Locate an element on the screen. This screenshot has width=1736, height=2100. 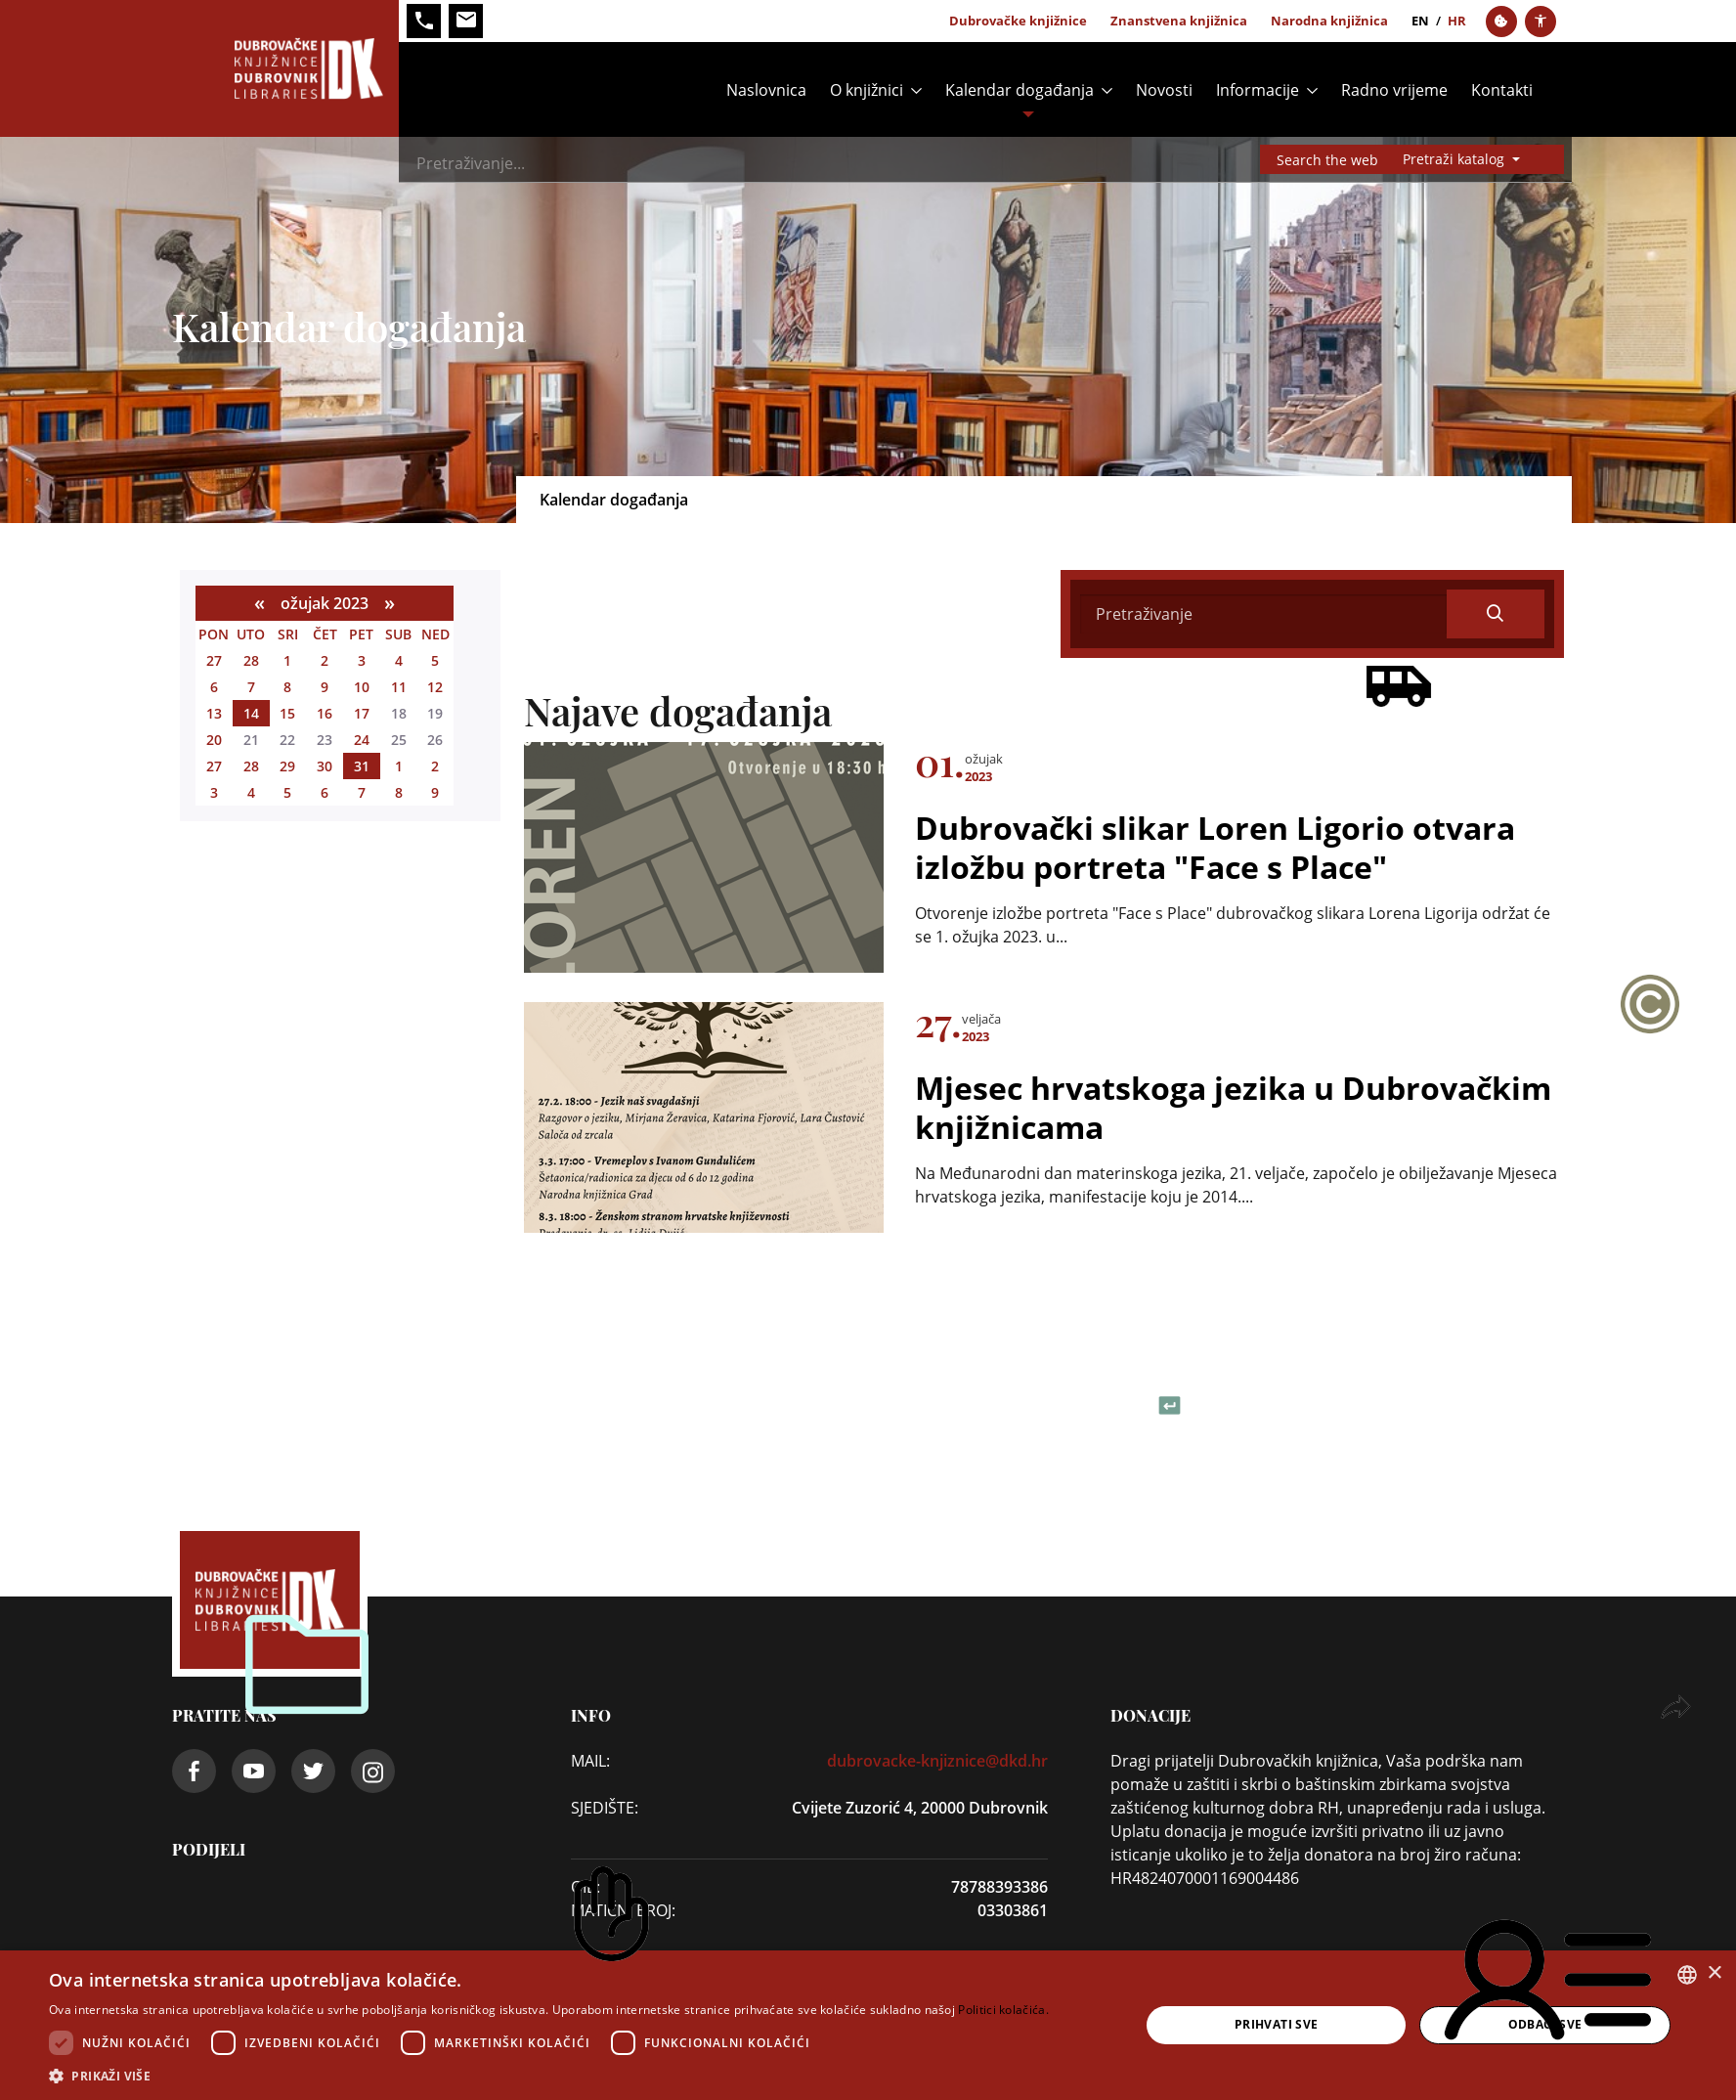
access airport shuttle services is located at coordinates (1399, 686).